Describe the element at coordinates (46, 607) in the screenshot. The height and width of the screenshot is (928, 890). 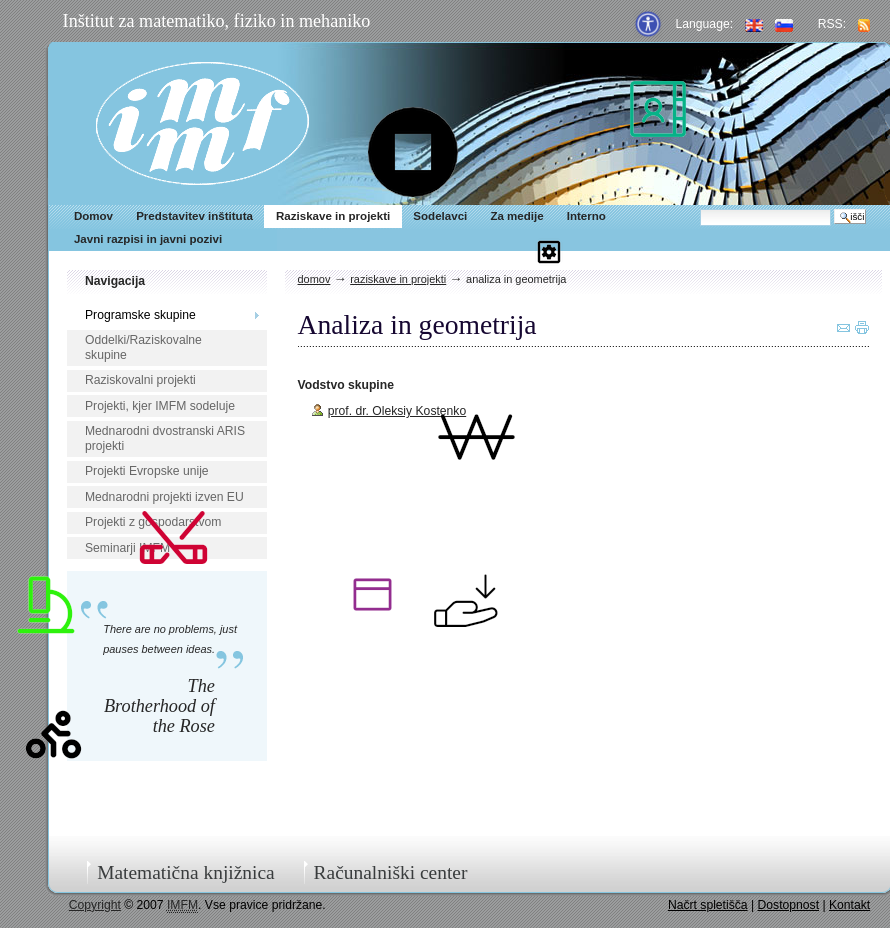
I see `access research or lab tools` at that location.